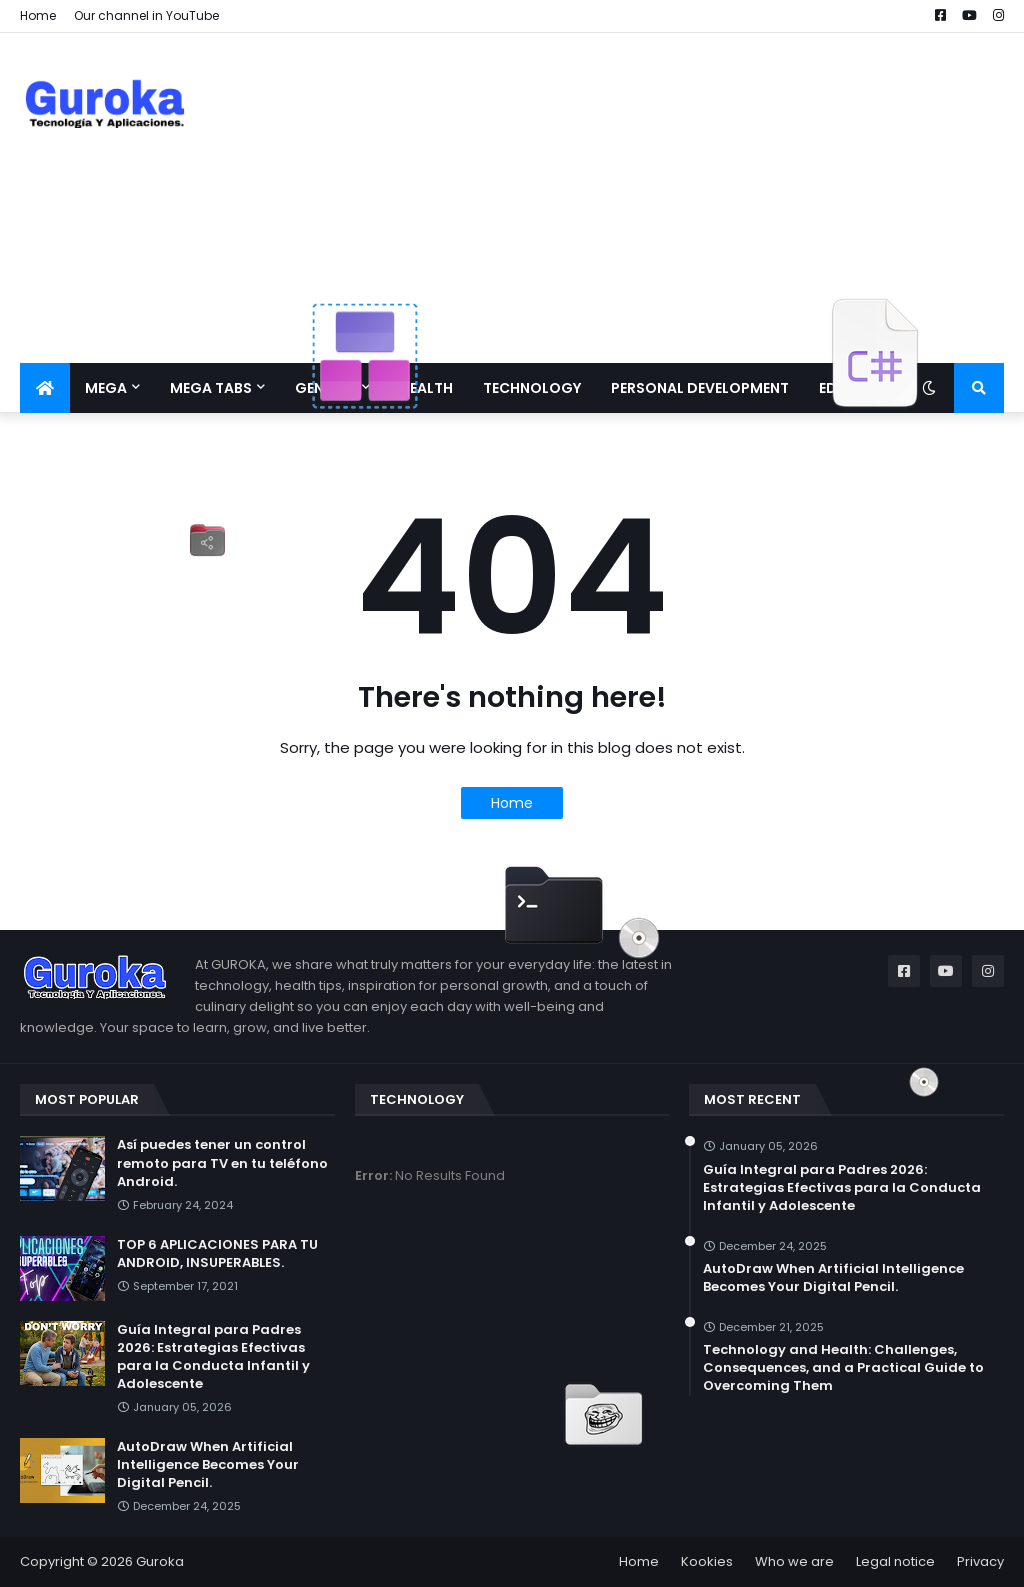  Describe the element at coordinates (207, 539) in the screenshot. I see `open your public shared folder` at that location.